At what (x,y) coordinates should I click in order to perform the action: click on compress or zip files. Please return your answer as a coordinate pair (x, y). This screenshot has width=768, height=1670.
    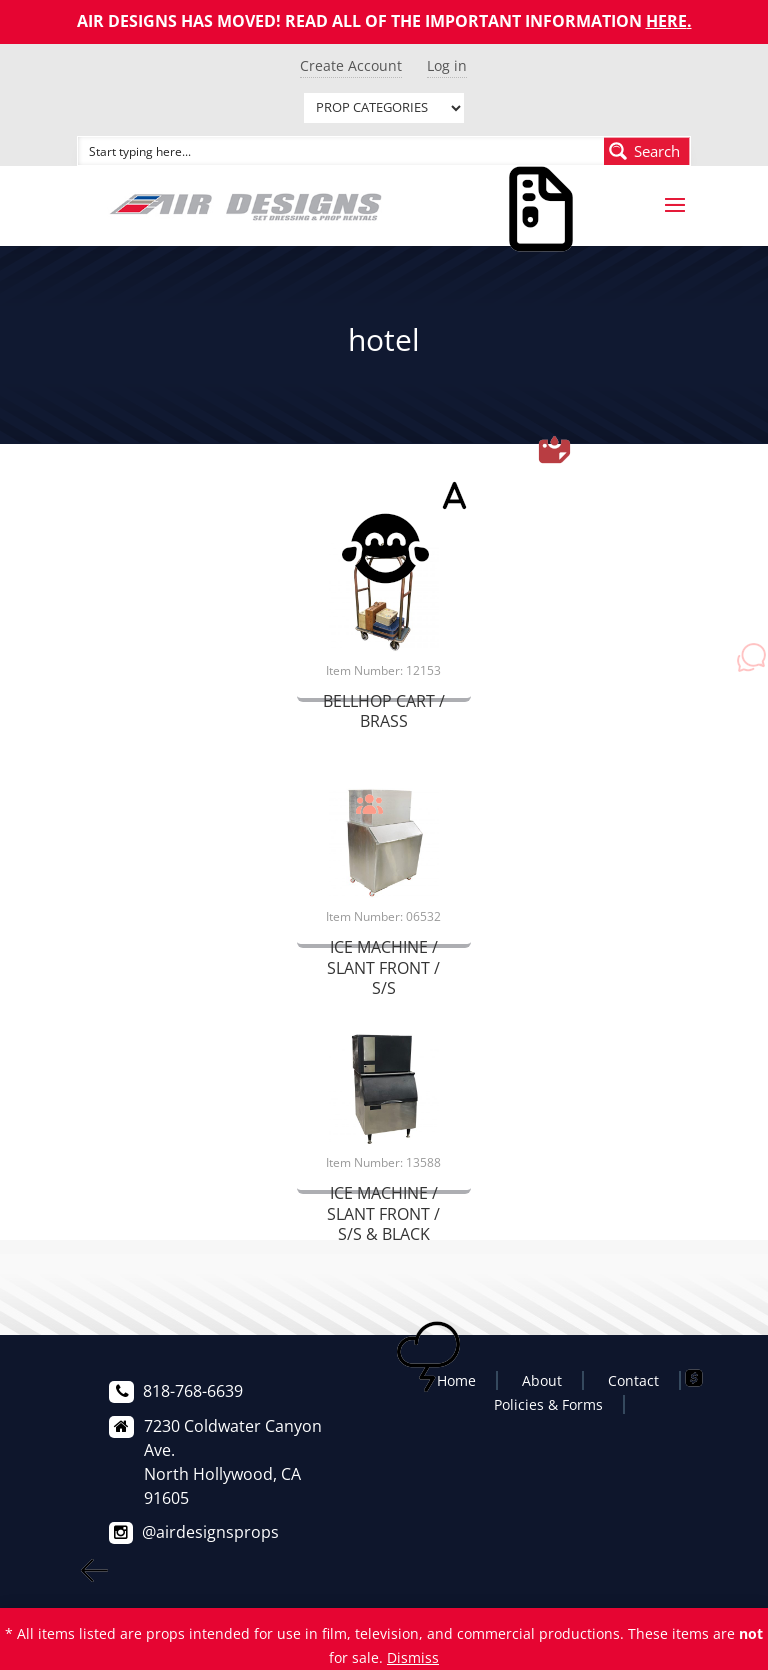
    Looking at the image, I should click on (541, 209).